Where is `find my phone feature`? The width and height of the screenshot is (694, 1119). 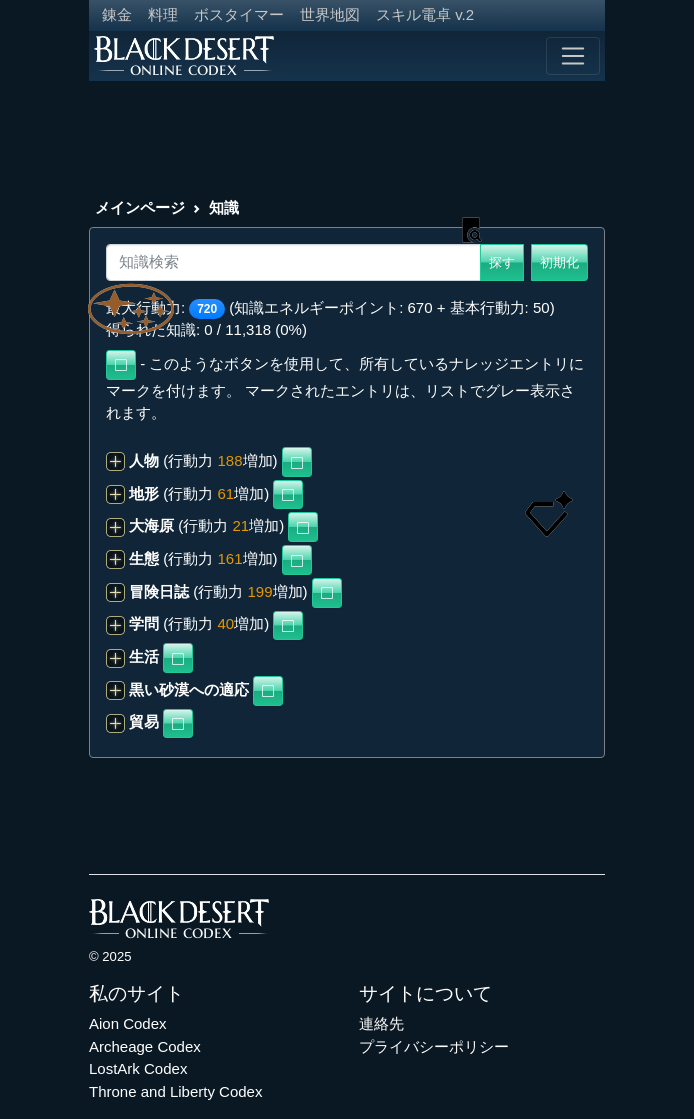 find my phone feature is located at coordinates (471, 230).